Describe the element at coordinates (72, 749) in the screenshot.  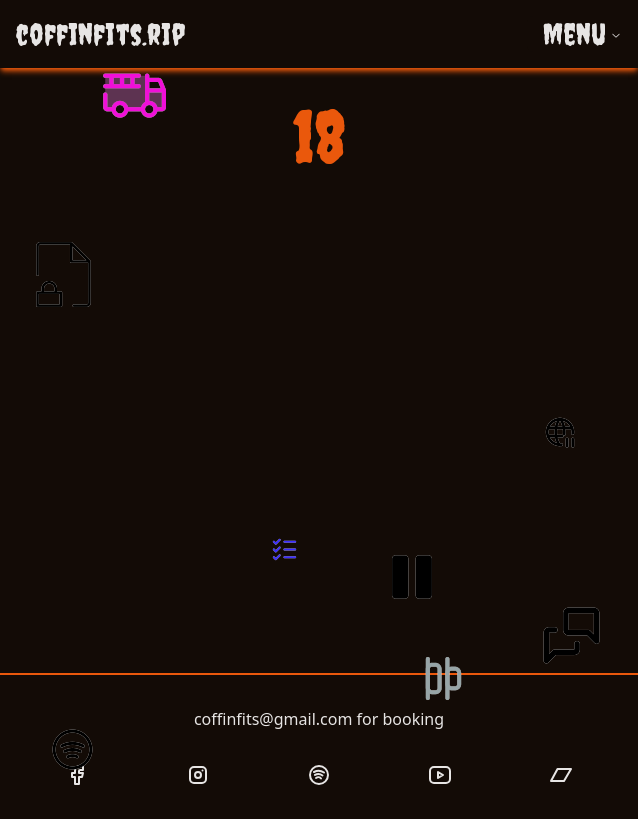
I see `open Spotify` at that location.